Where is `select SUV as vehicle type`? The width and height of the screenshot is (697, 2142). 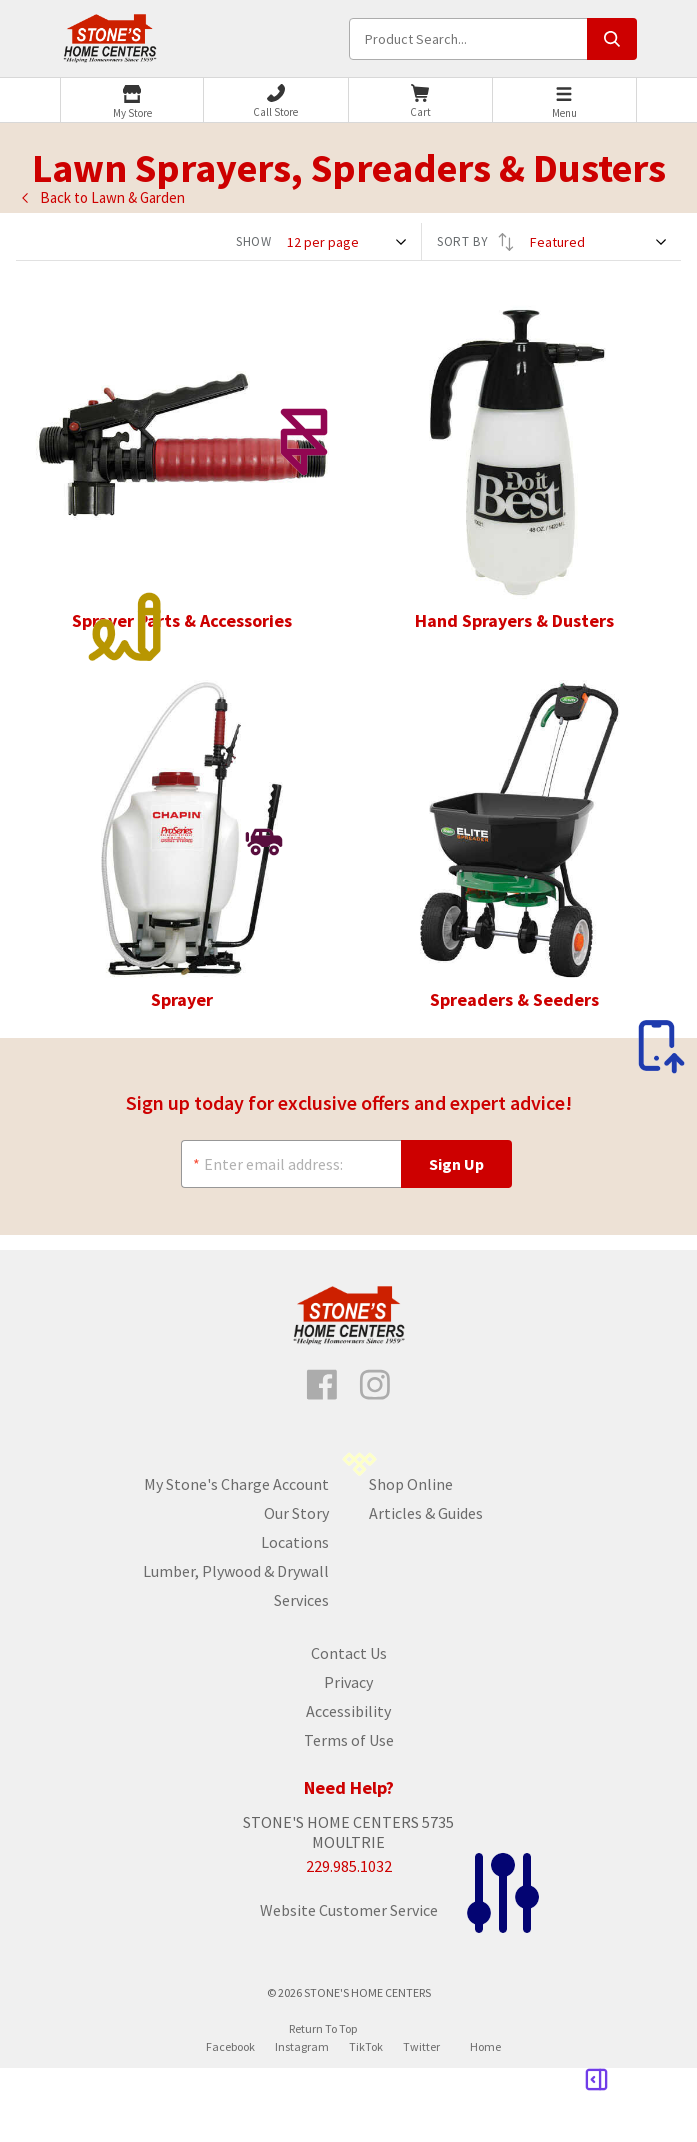
select SUV as vehicle type is located at coordinates (264, 842).